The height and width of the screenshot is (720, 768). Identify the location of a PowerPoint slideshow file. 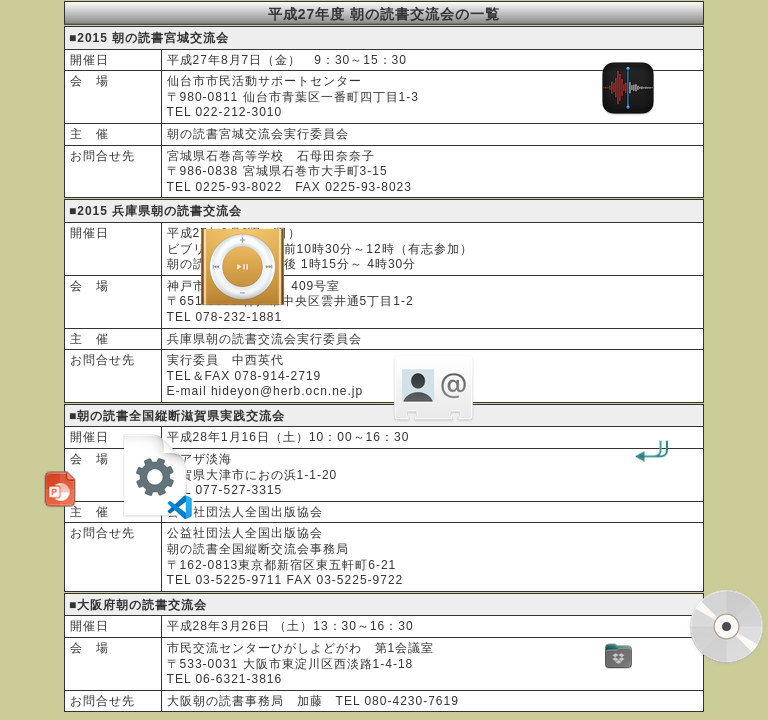
(60, 489).